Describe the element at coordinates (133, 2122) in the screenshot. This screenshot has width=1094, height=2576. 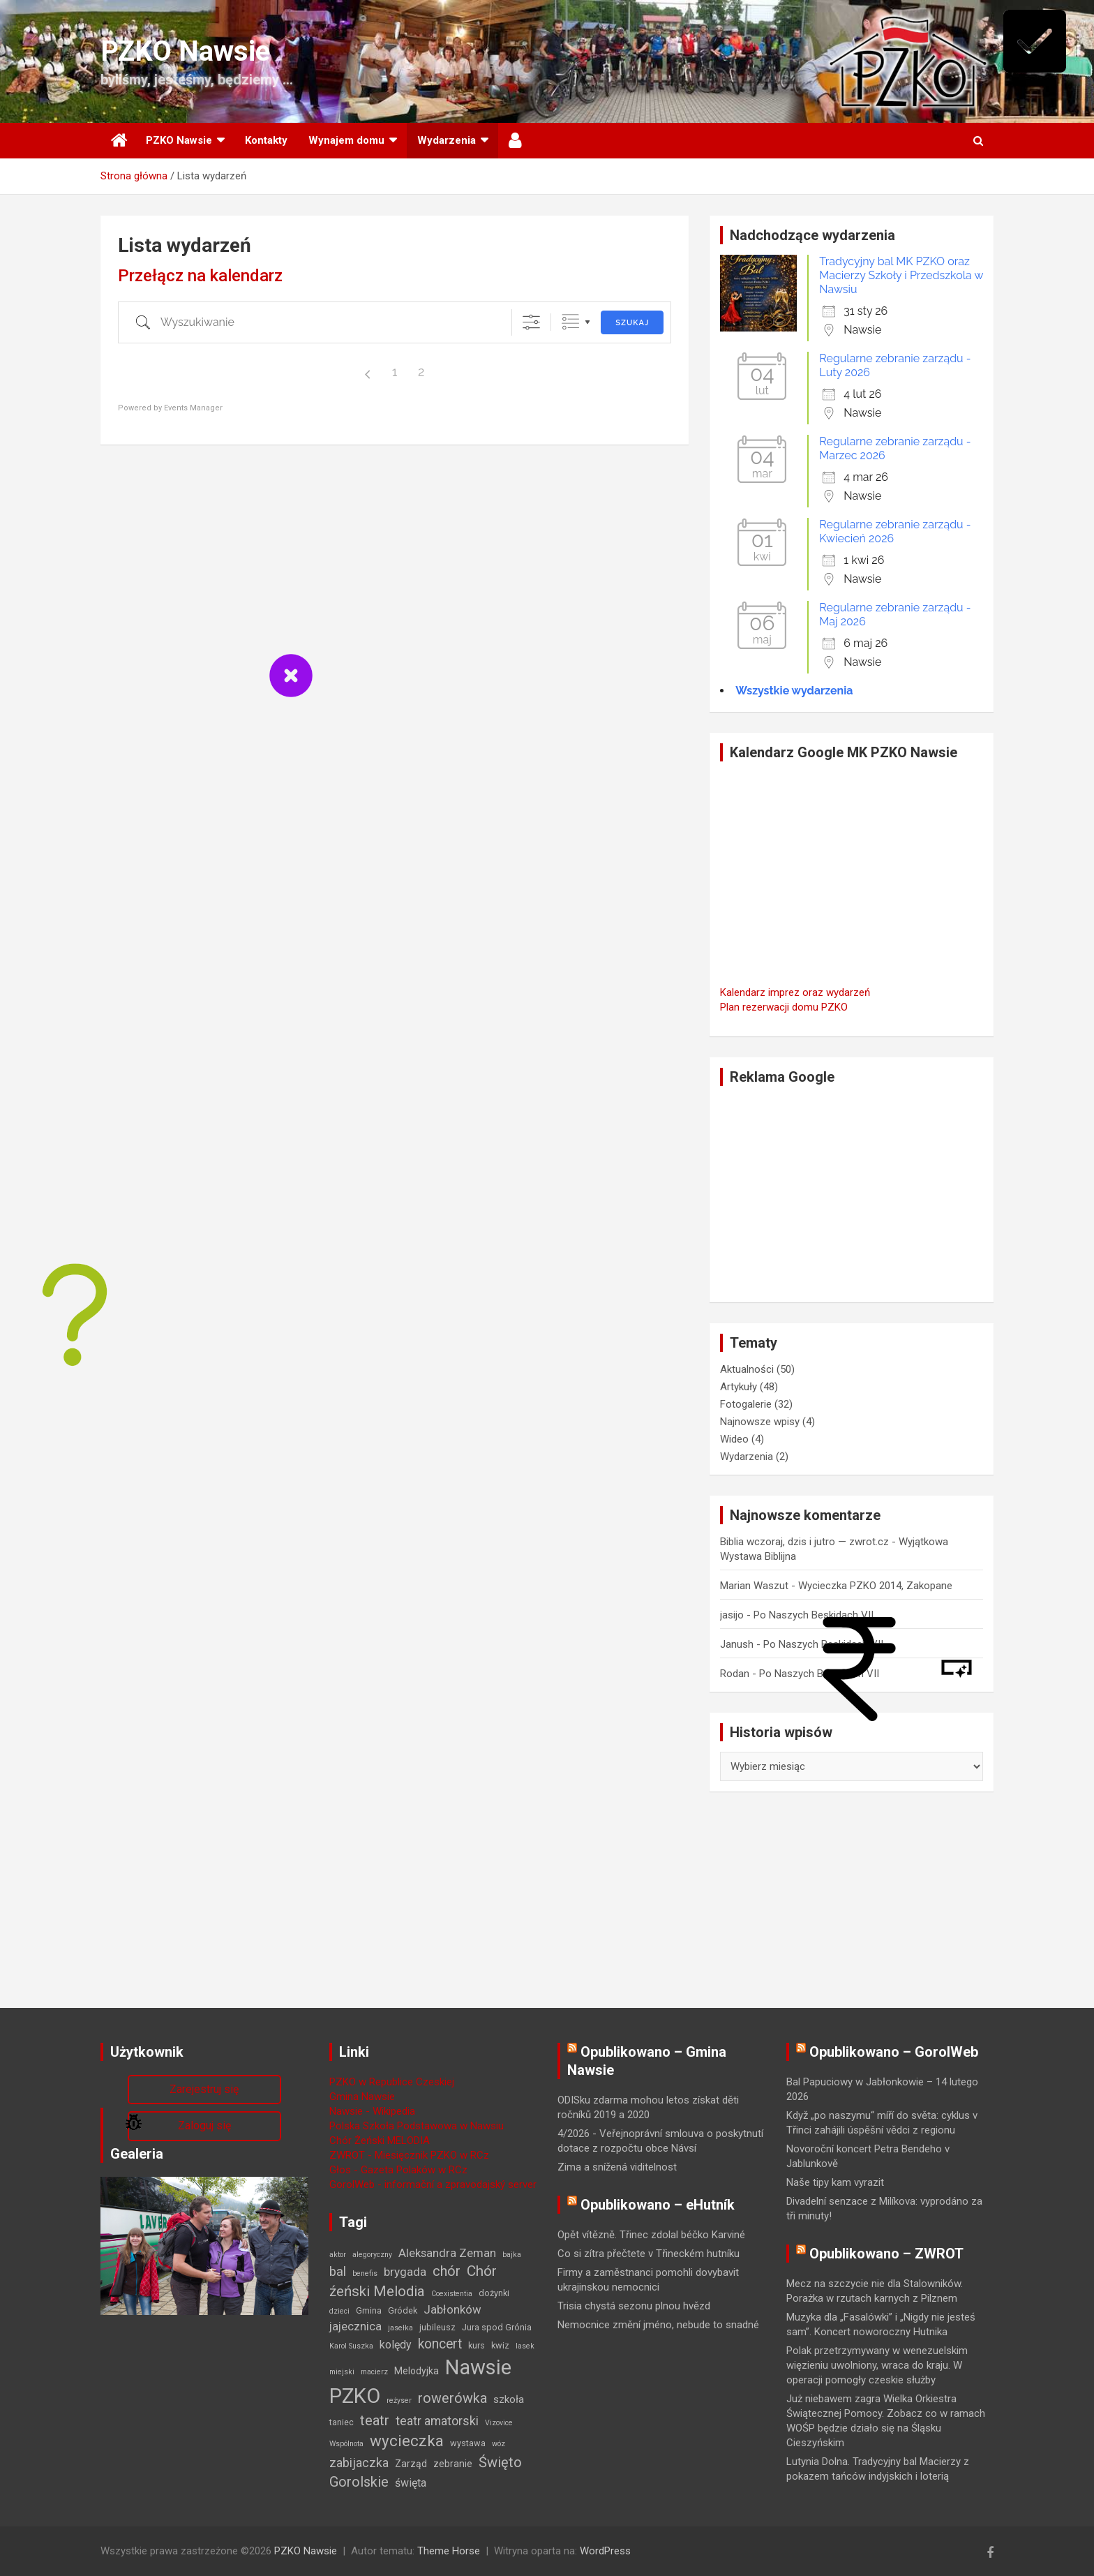
I see `access pest control services` at that location.